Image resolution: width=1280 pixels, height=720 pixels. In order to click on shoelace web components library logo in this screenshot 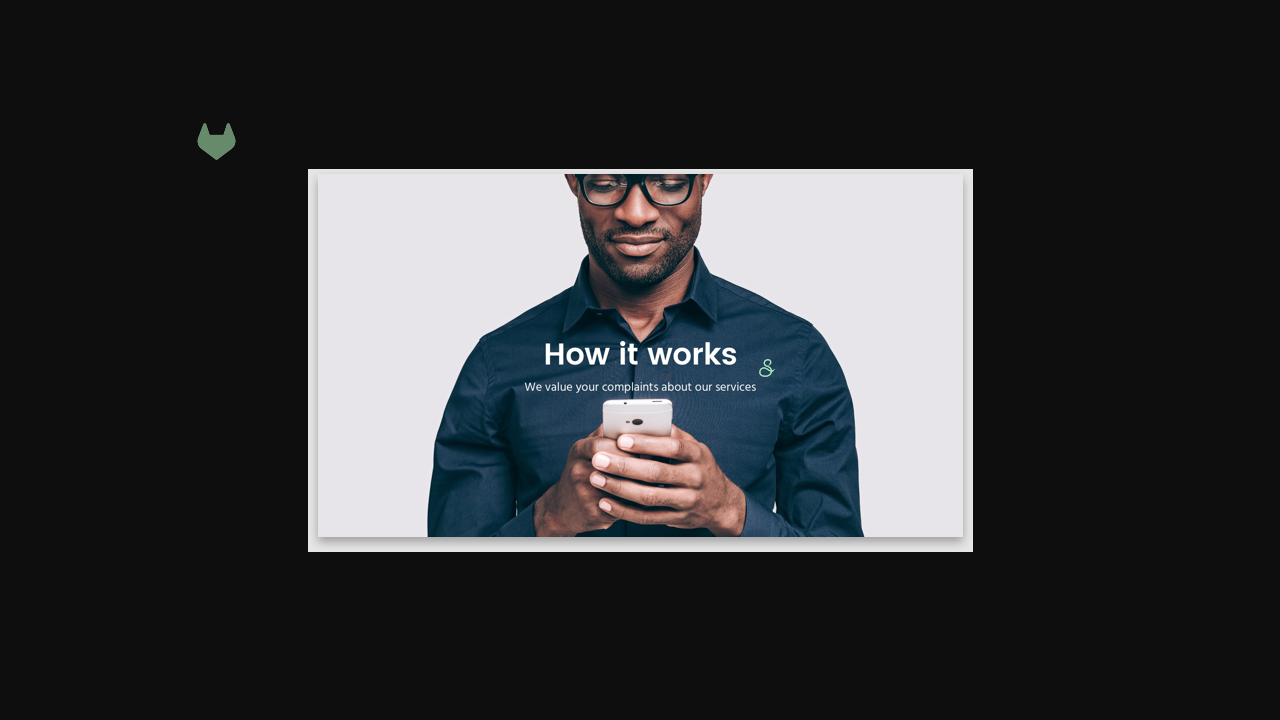, I will do `click(767, 368)`.